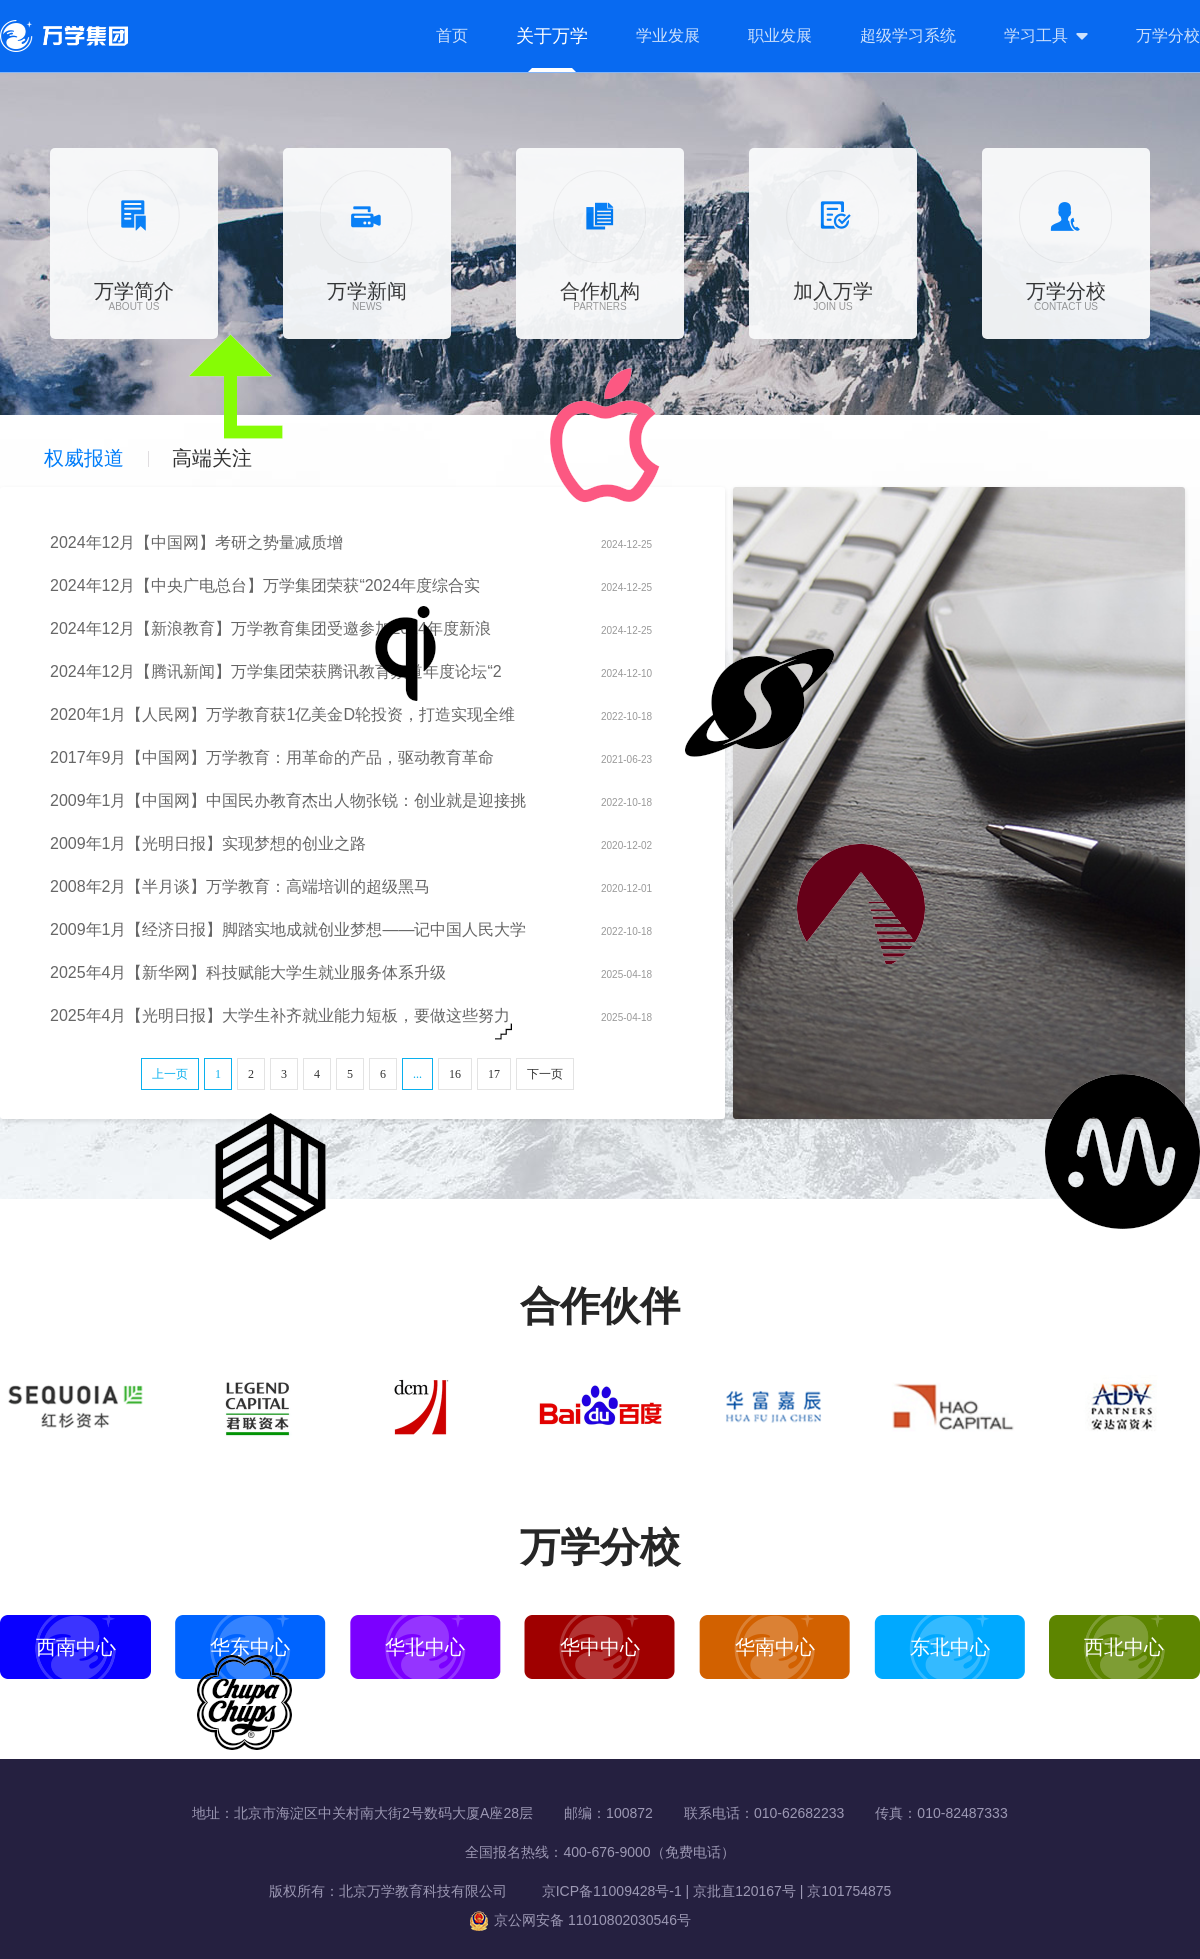 This screenshot has height=1959, width=1200. Describe the element at coordinates (270, 1176) in the screenshot. I see `open badges platform logo` at that location.